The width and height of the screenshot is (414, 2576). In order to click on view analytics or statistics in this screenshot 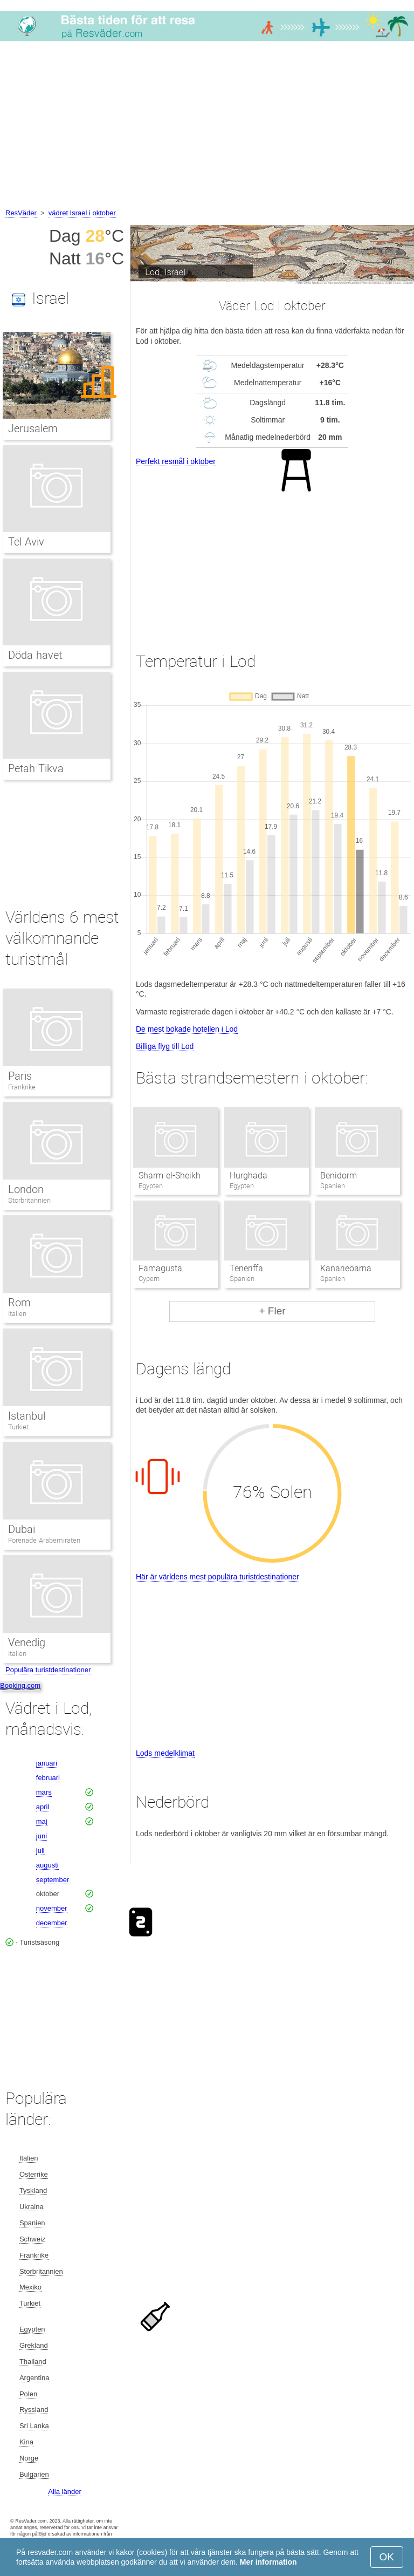, I will do `click(99, 383)`.